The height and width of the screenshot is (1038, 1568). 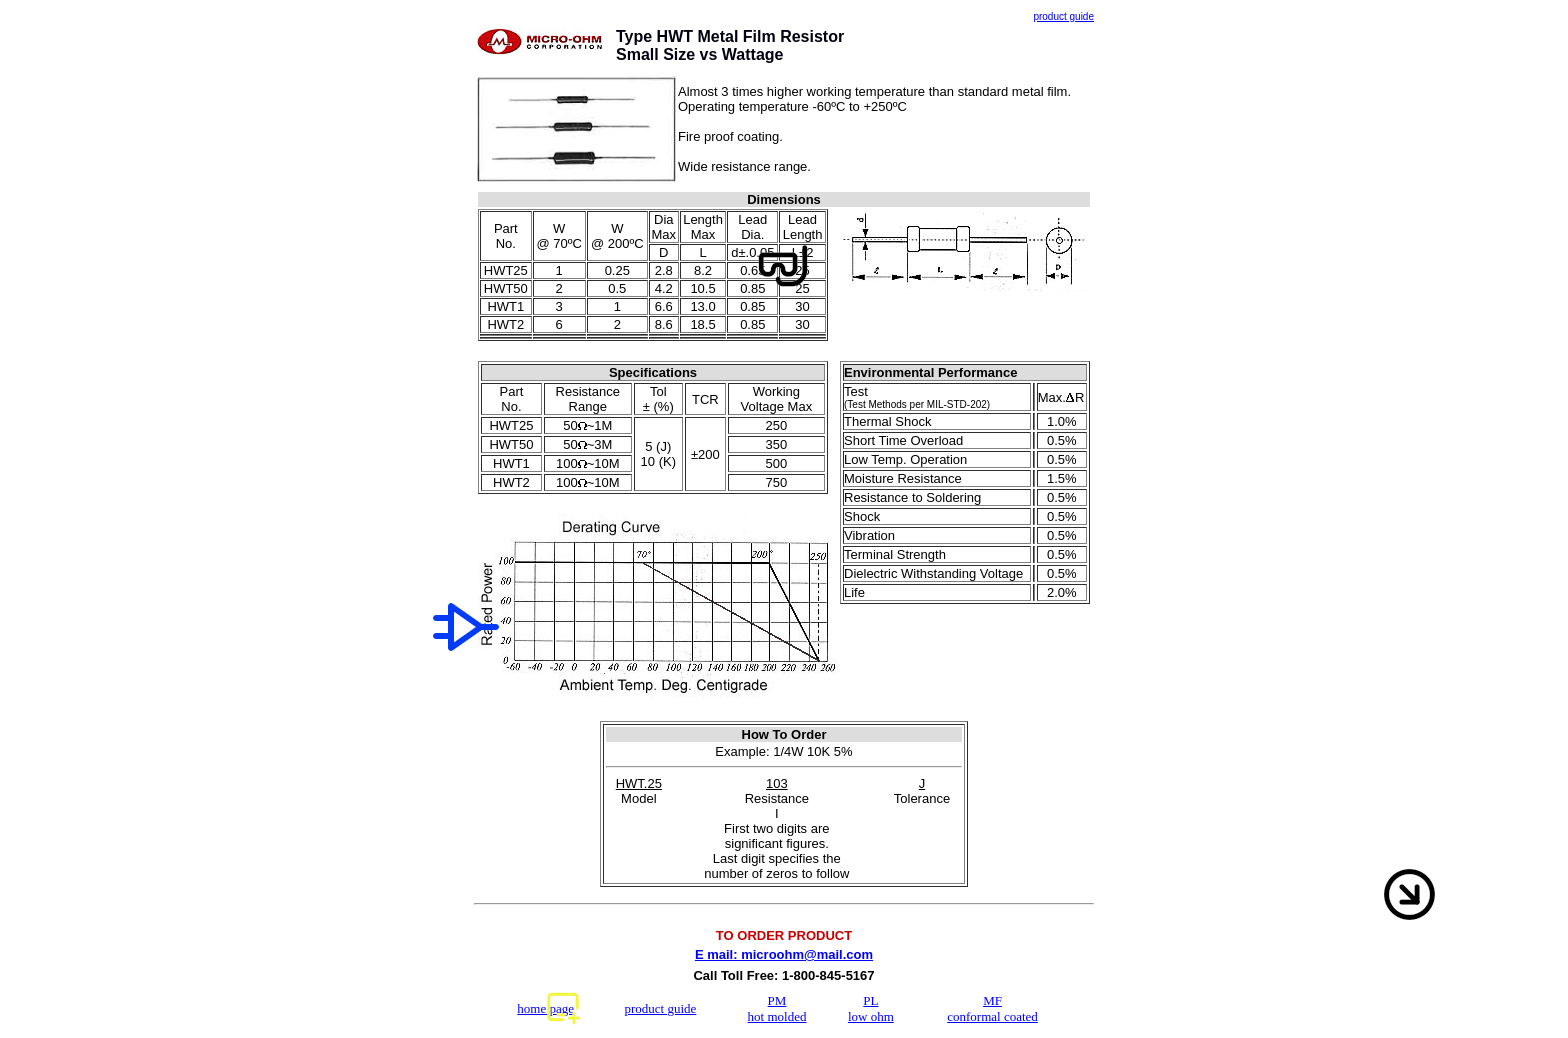 I want to click on add a new iPad or tablet device, so click(x=563, y=1007).